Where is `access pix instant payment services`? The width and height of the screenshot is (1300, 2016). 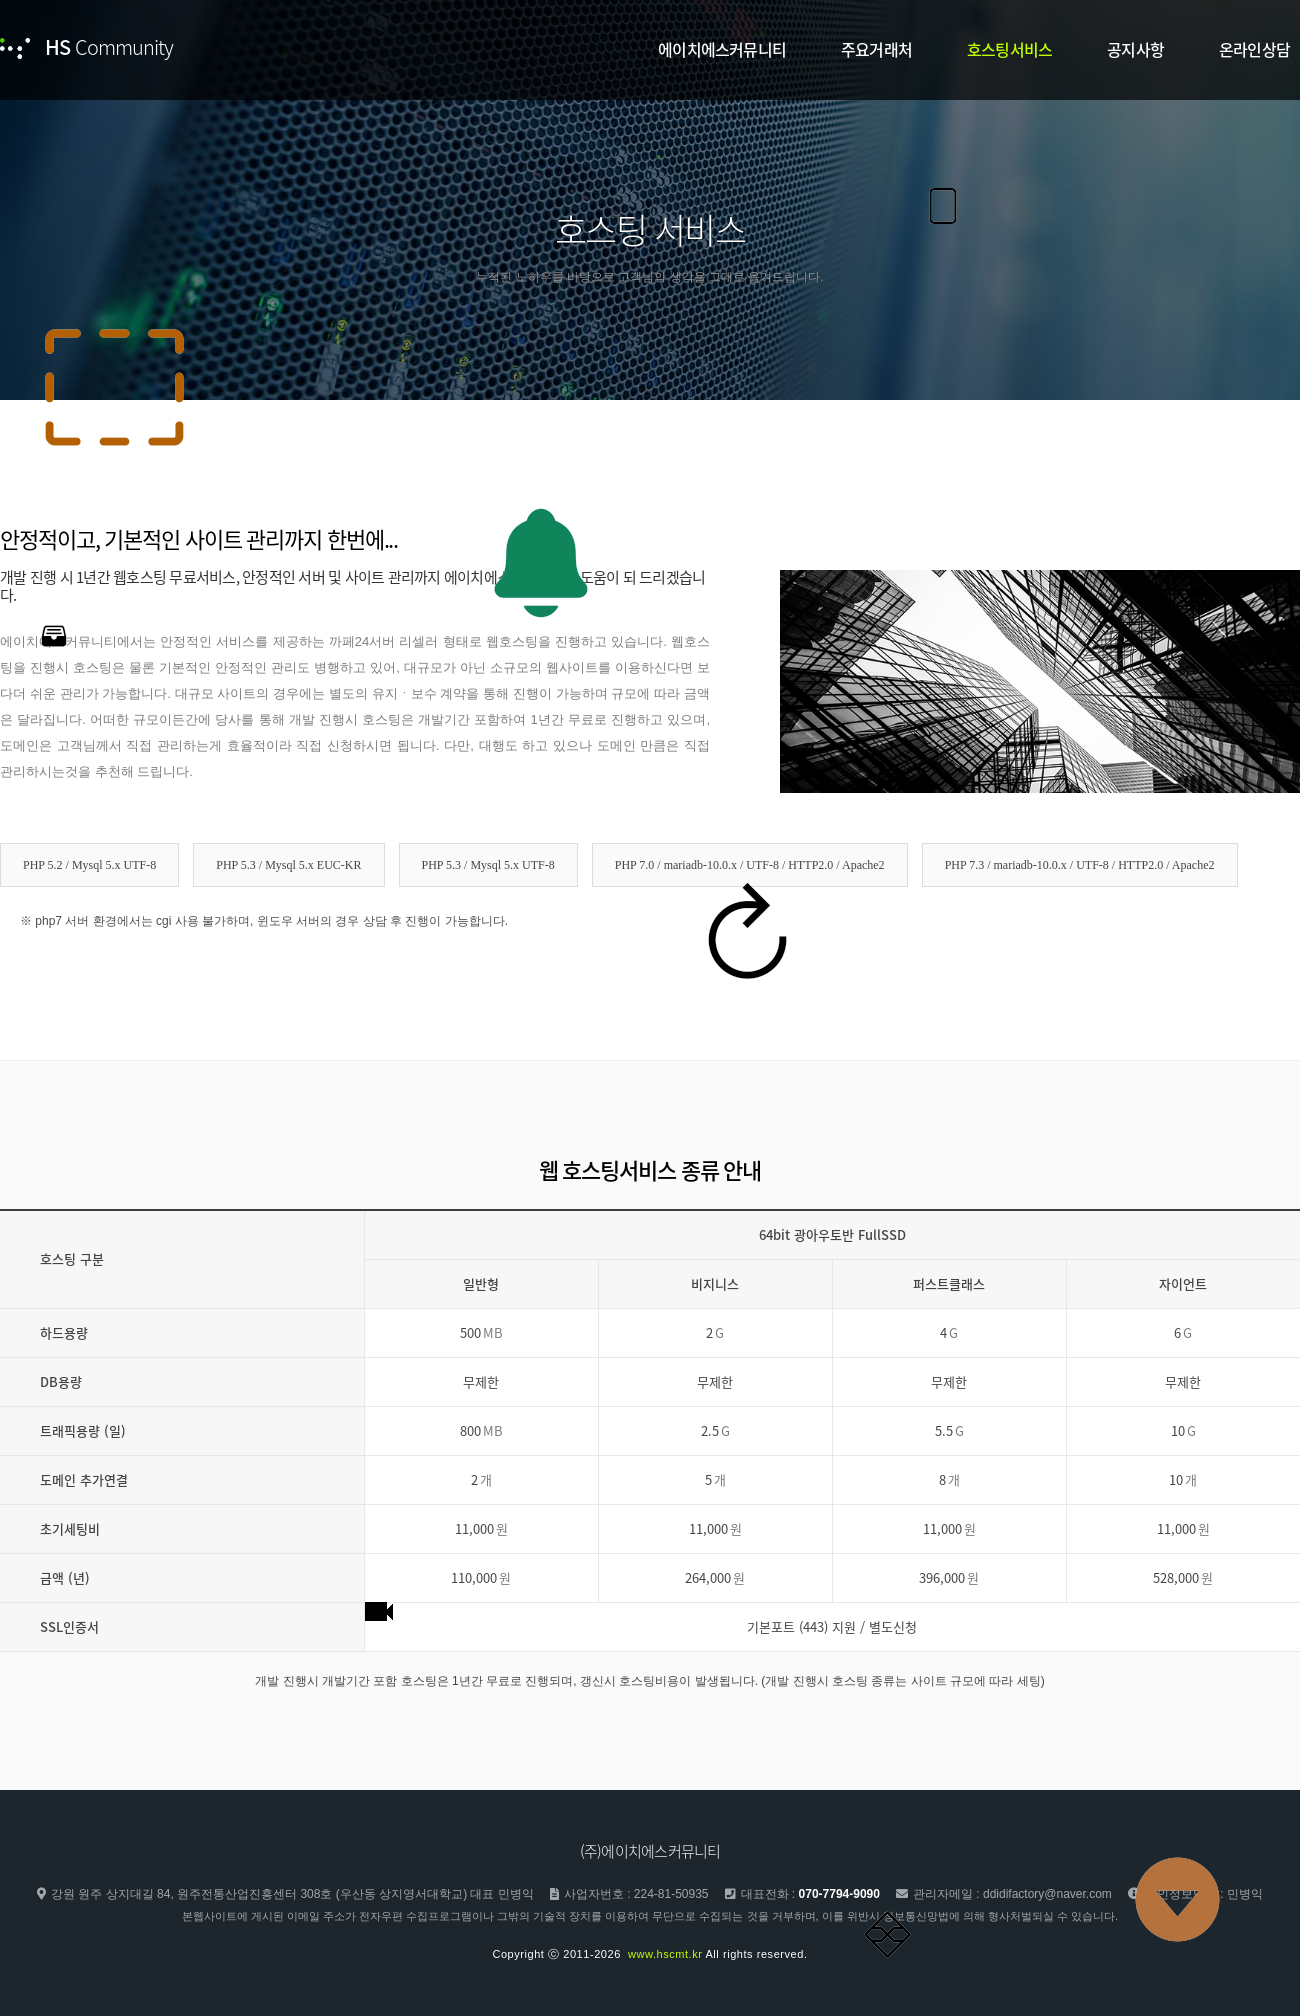 access pix instant payment services is located at coordinates (887, 1934).